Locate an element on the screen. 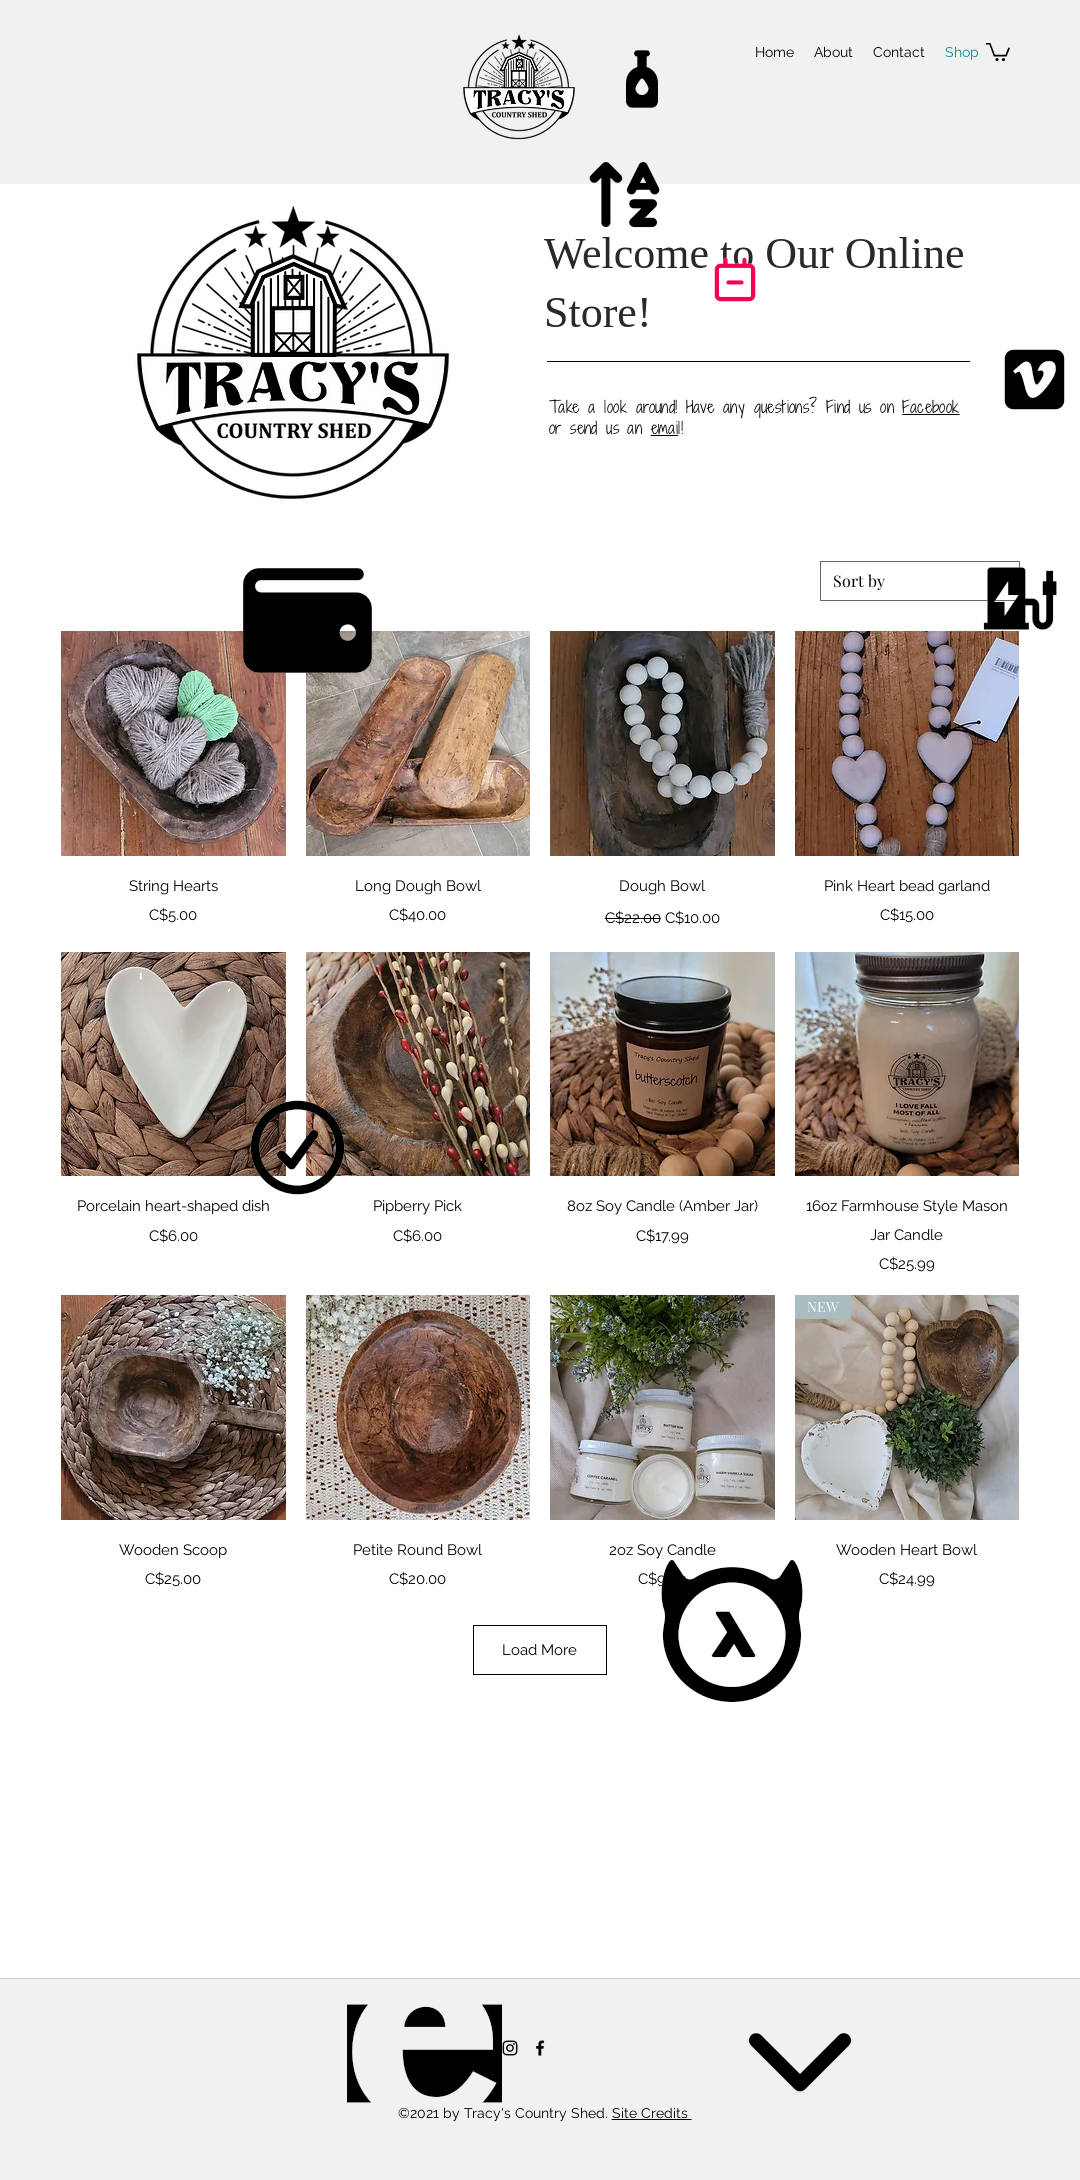  expand a dropdown menu or section is located at coordinates (800, 2055).